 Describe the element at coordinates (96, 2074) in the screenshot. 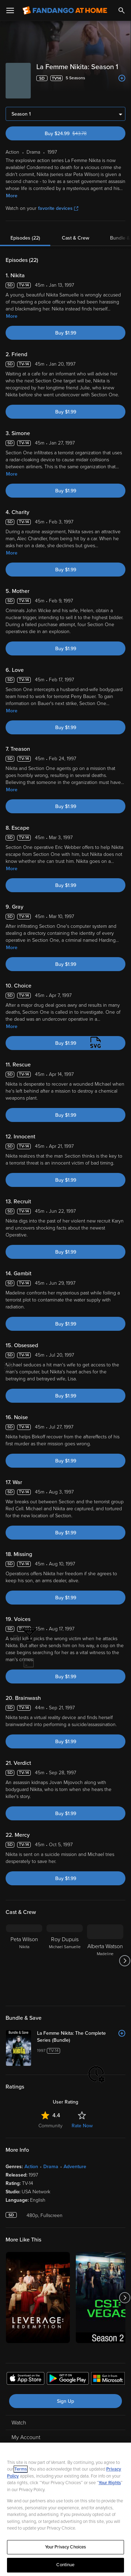

I see `access time or clock settings` at that location.